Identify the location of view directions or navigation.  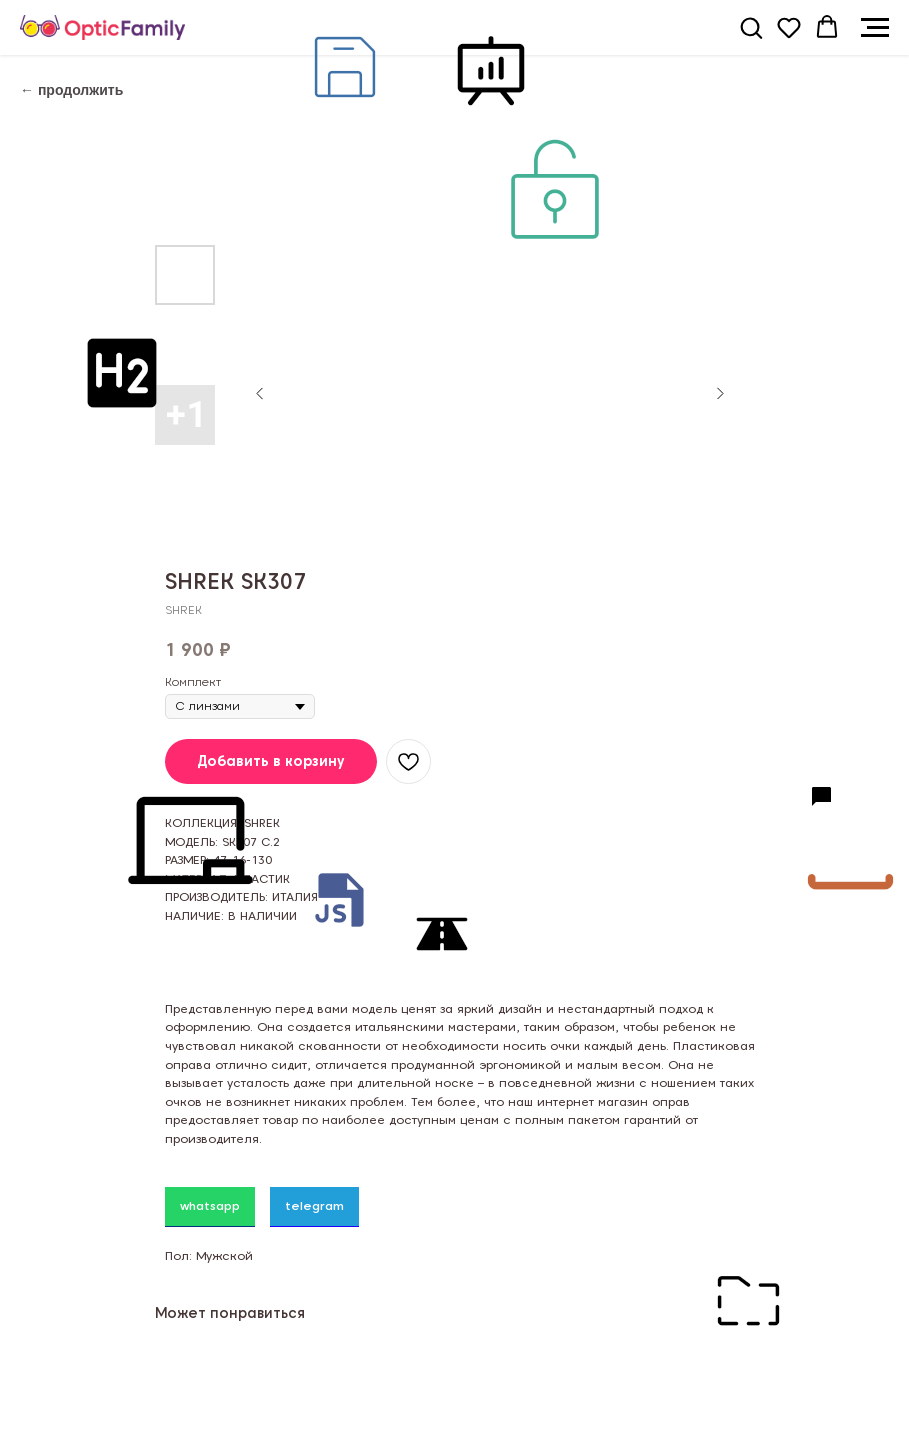
(442, 934).